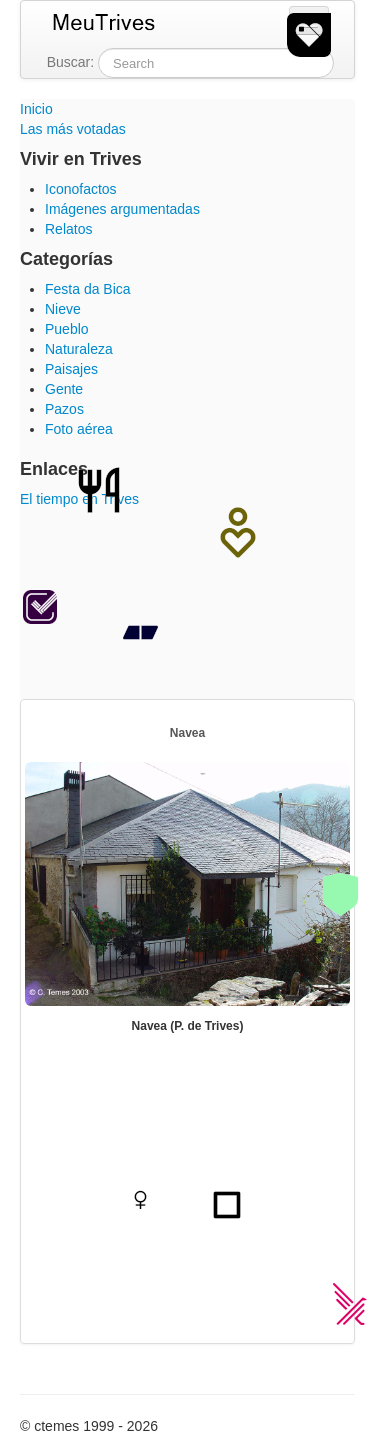 Image resolution: width=375 pixels, height=1446 pixels. Describe the element at coordinates (309, 35) in the screenshot. I see `visit payhip website or storefront` at that location.